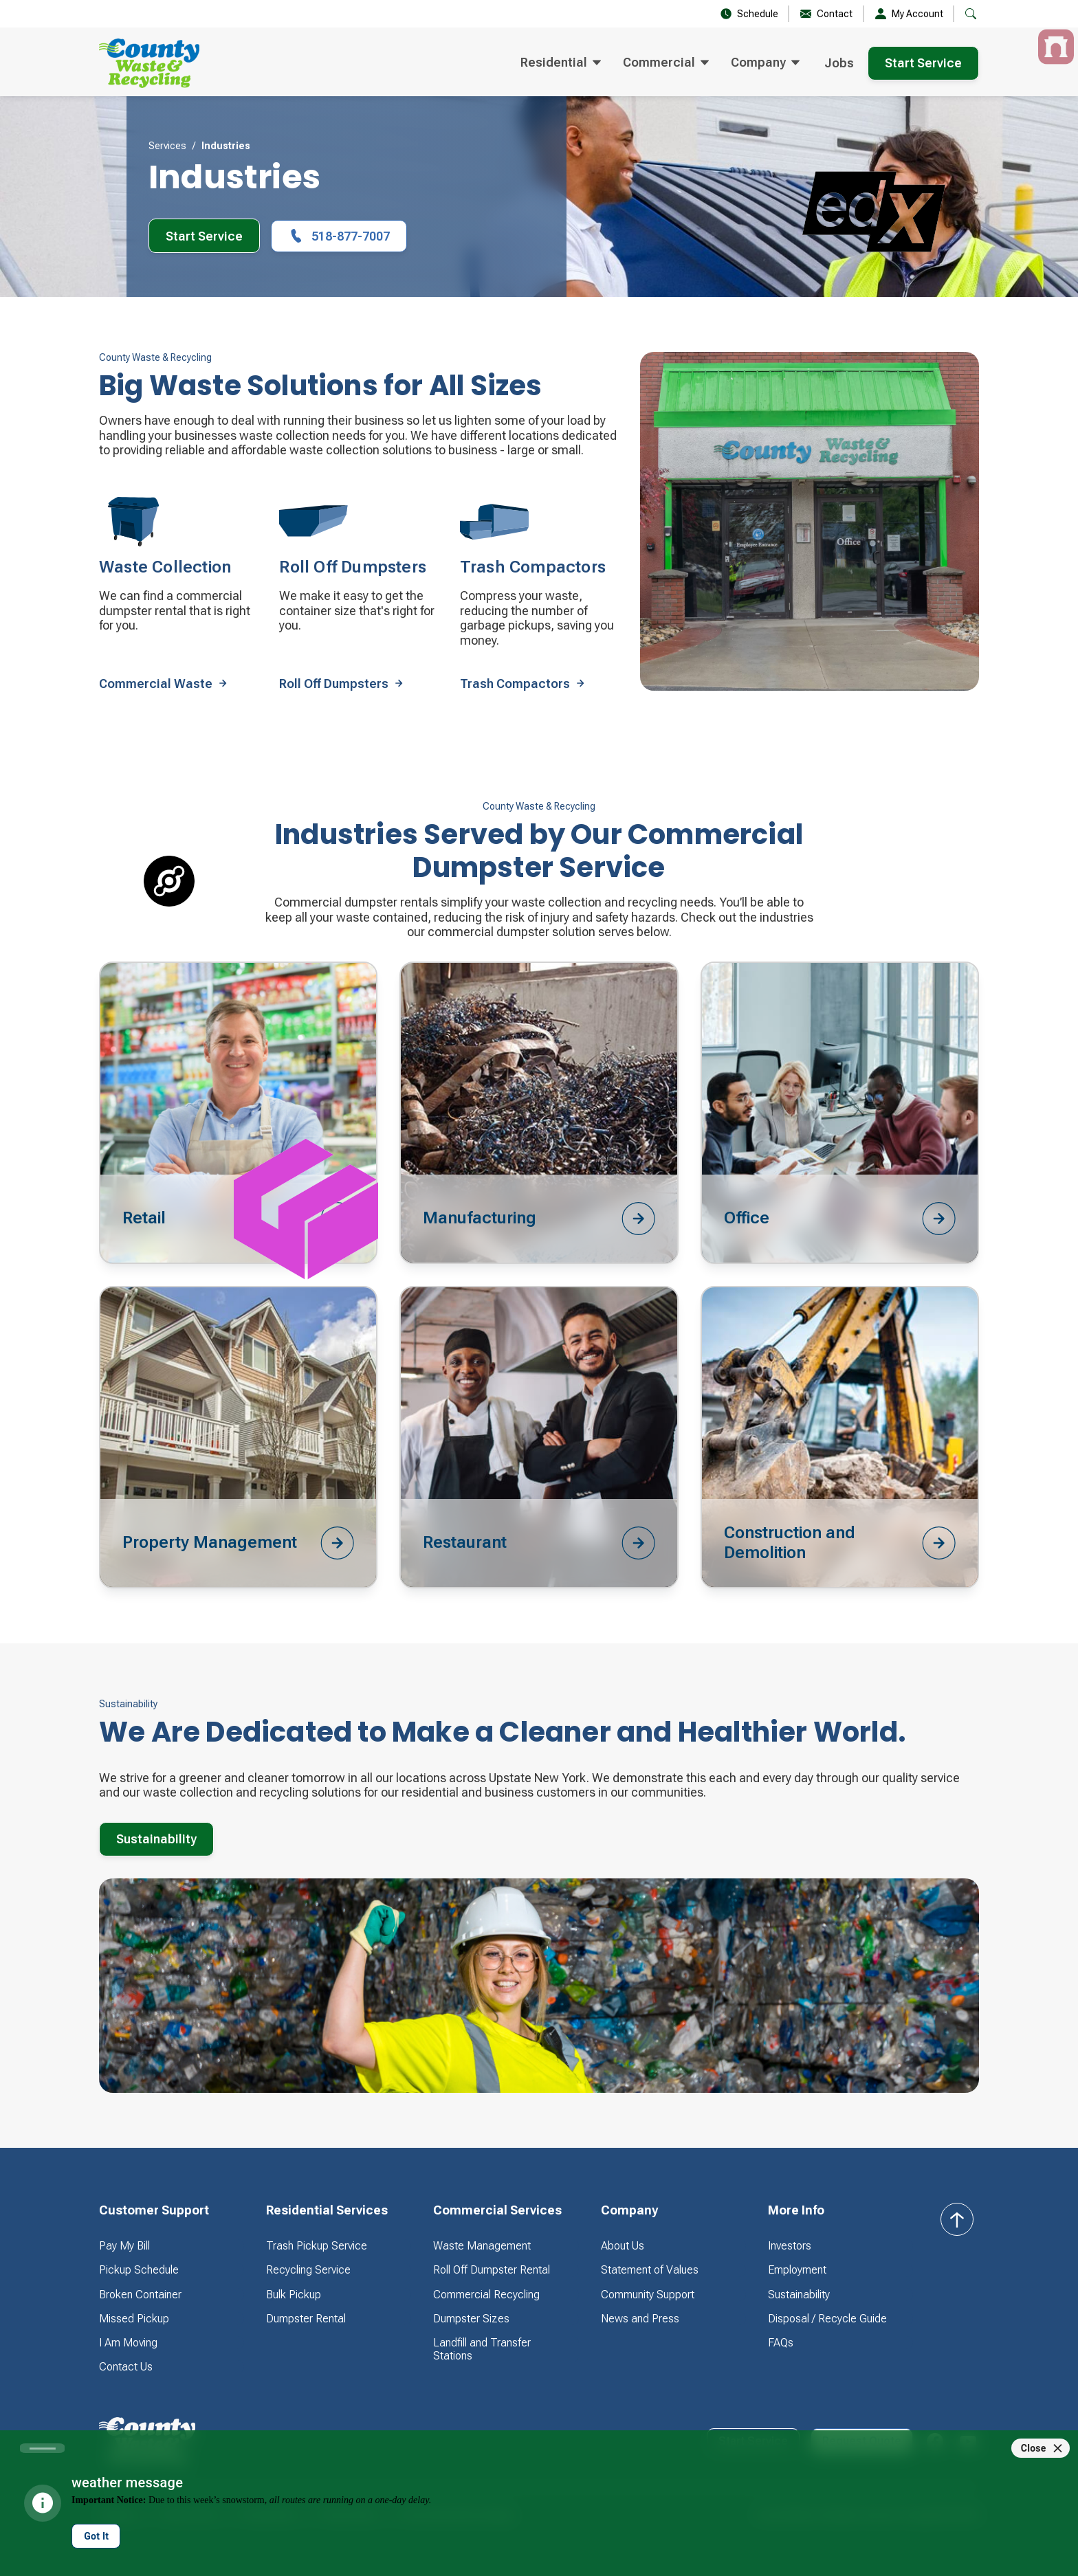  I want to click on open the edX learning platform, so click(874, 212).